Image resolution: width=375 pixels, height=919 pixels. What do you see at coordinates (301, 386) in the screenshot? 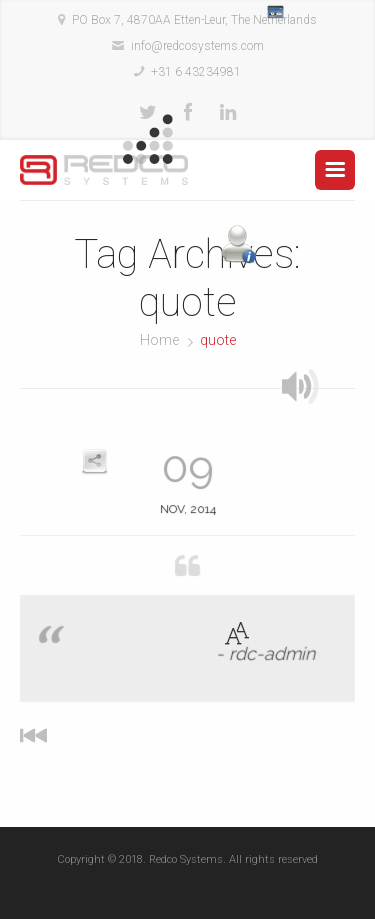
I see `indicates medium volume level` at bounding box center [301, 386].